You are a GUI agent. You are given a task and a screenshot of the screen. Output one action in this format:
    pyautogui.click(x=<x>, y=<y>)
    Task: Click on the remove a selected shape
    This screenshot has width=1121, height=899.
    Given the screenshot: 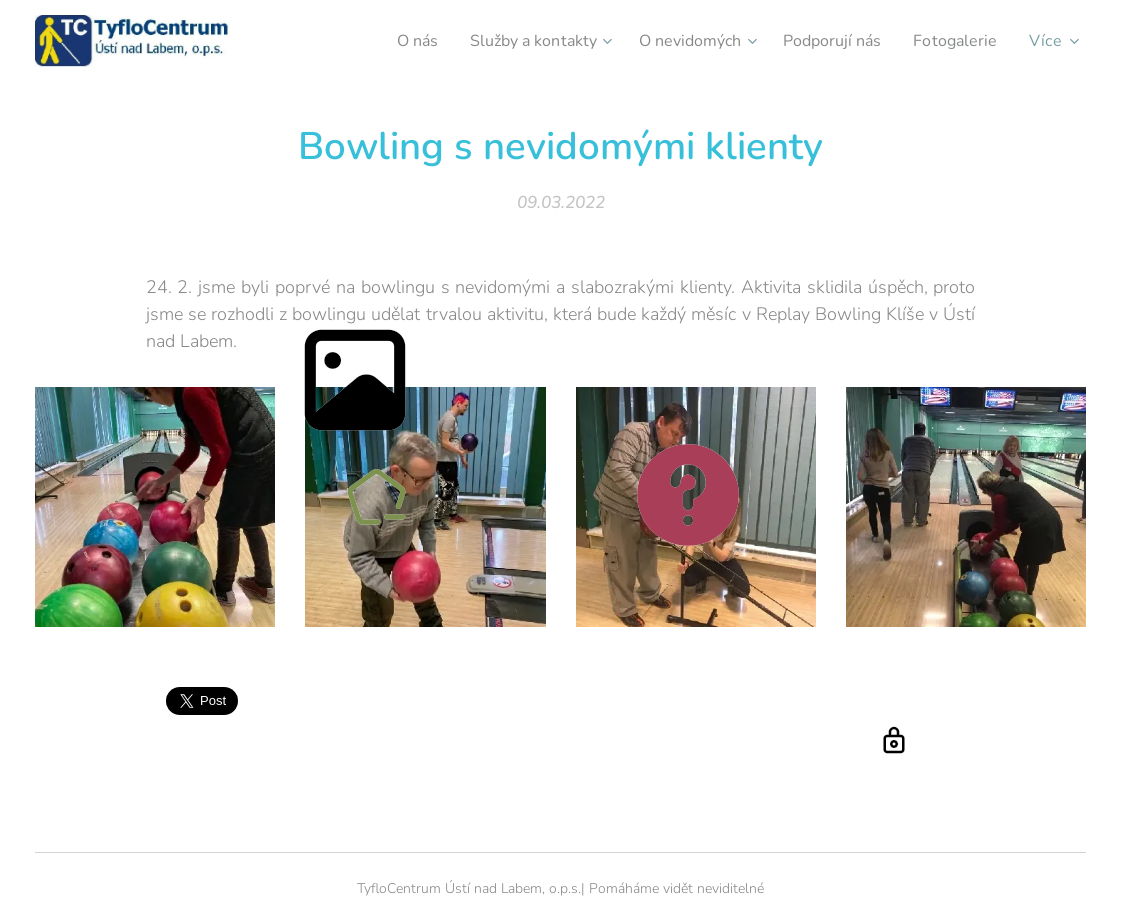 What is the action you would take?
    pyautogui.click(x=376, y=498)
    